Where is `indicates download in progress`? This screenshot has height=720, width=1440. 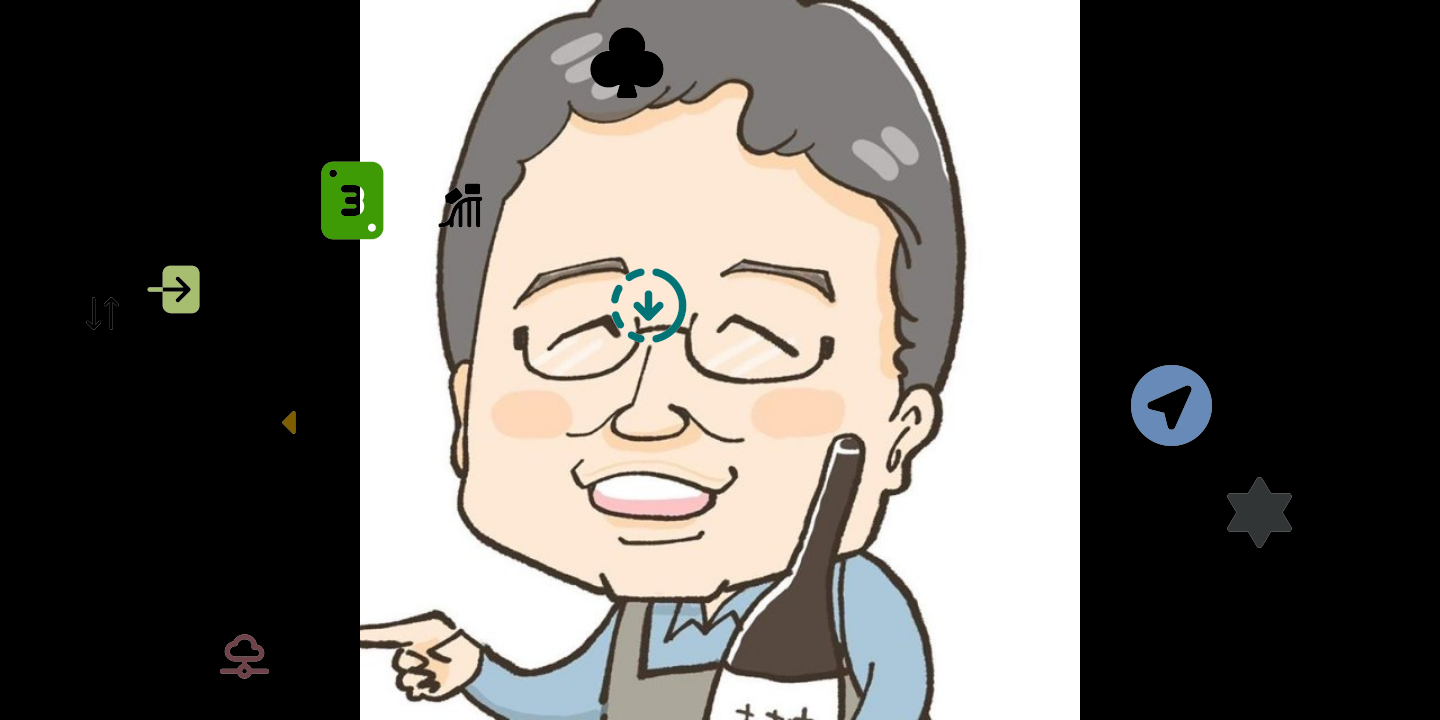 indicates download in progress is located at coordinates (648, 305).